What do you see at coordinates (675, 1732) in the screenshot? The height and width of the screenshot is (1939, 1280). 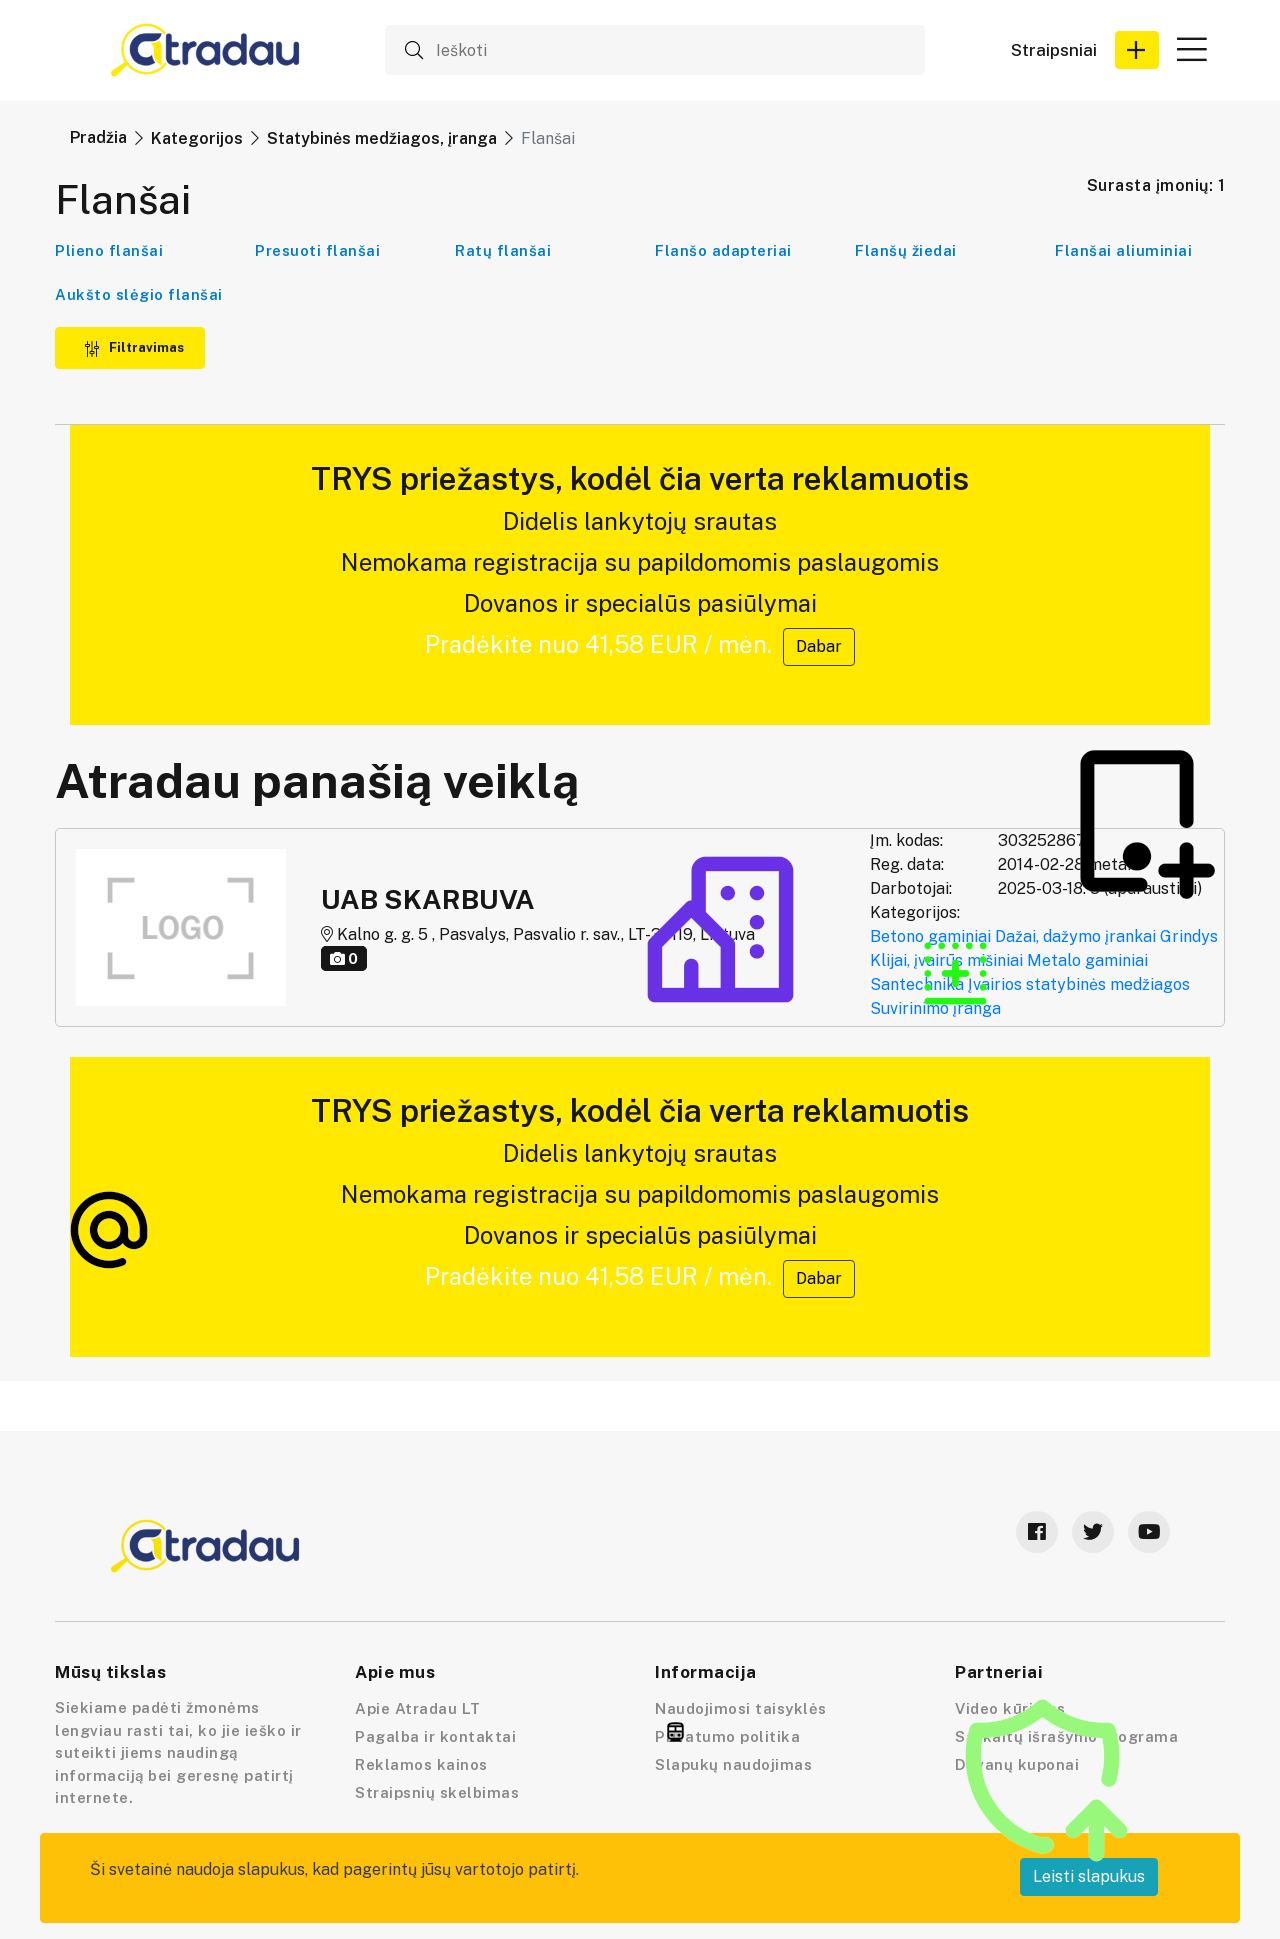 I see `get subway or metro directions` at bounding box center [675, 1732].